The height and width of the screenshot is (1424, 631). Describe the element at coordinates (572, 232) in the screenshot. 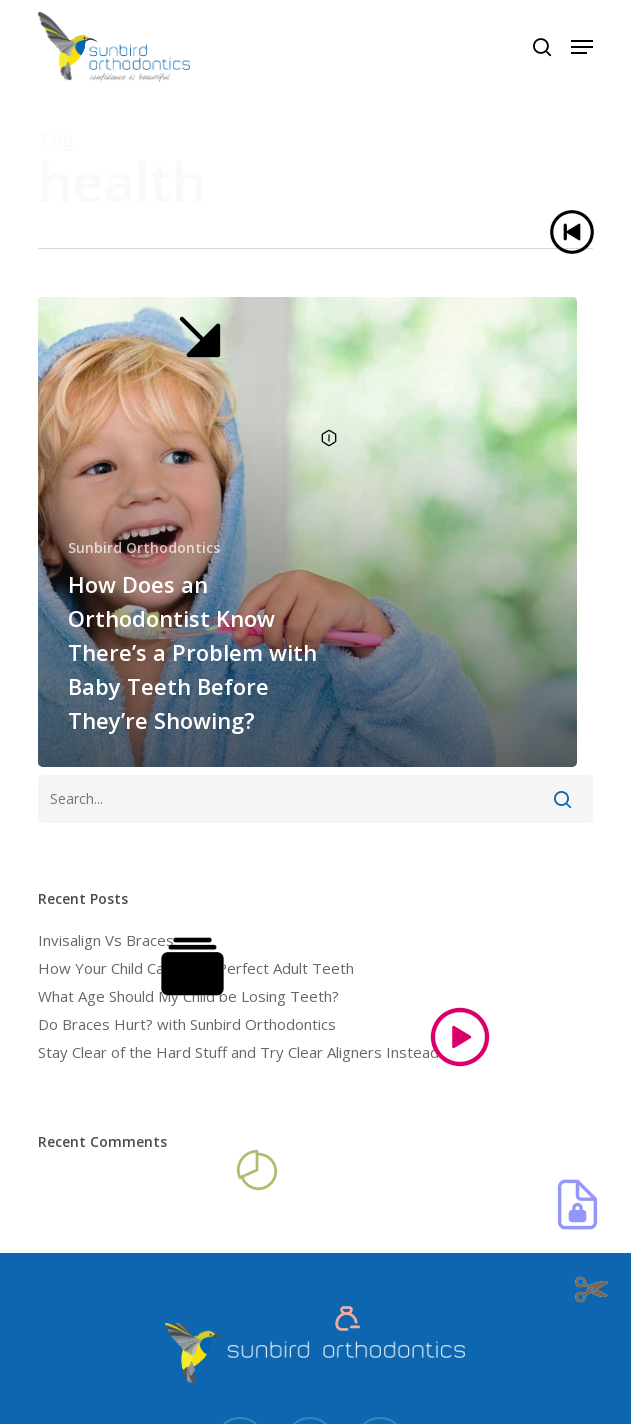

I see `skip to previous track` at that location.